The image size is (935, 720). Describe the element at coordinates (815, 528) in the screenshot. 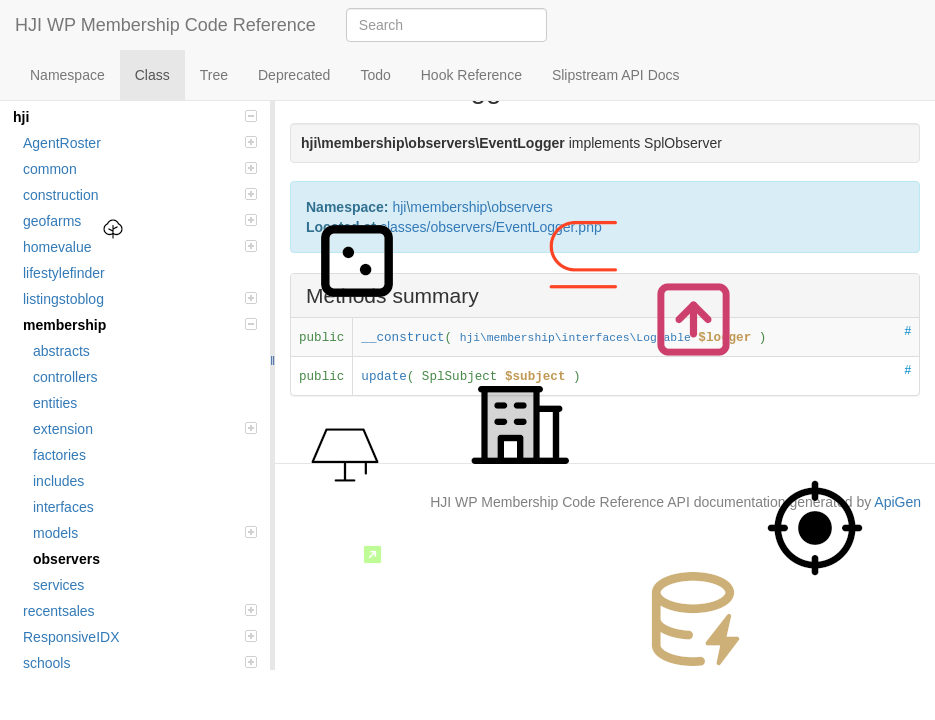

I see `center map on current location` at that location.